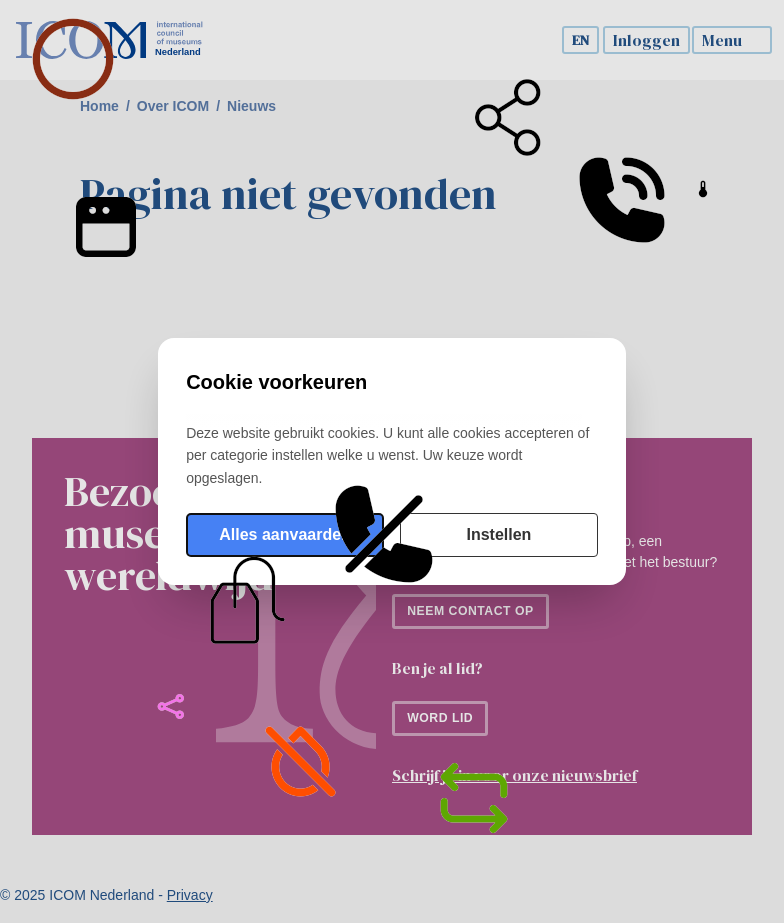  Describe the element at coordinates (474, 798) in the screenshot. I see `toggle repeat or loop mode` at that location.